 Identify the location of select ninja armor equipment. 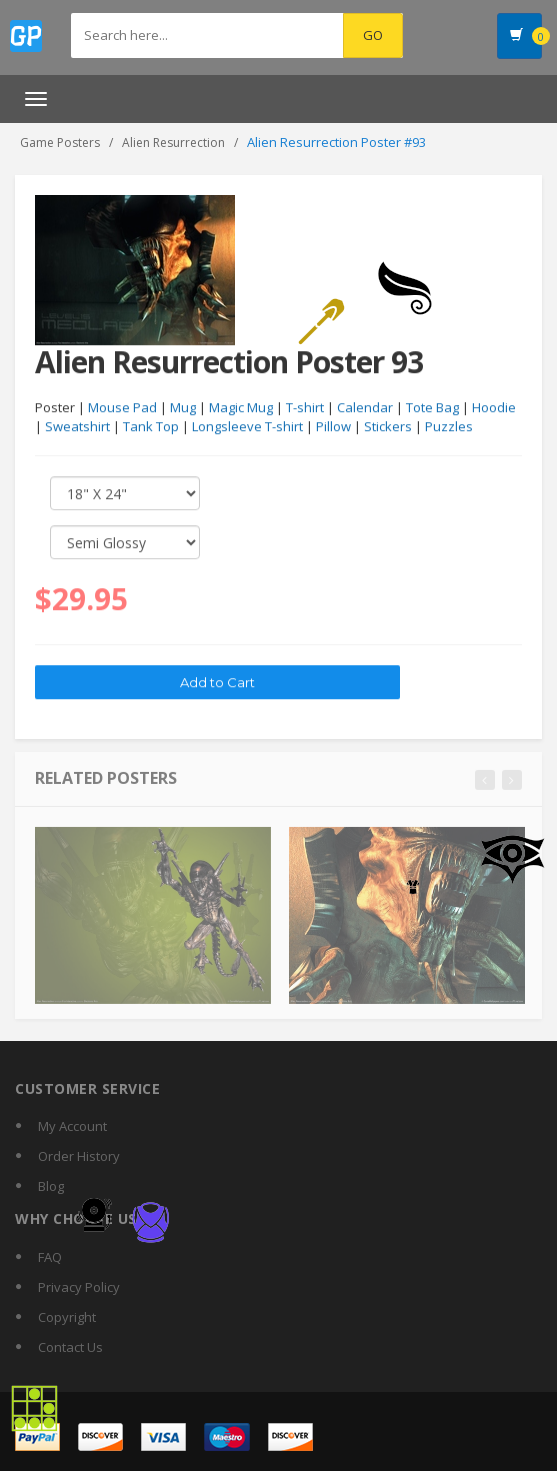
(413, 887).